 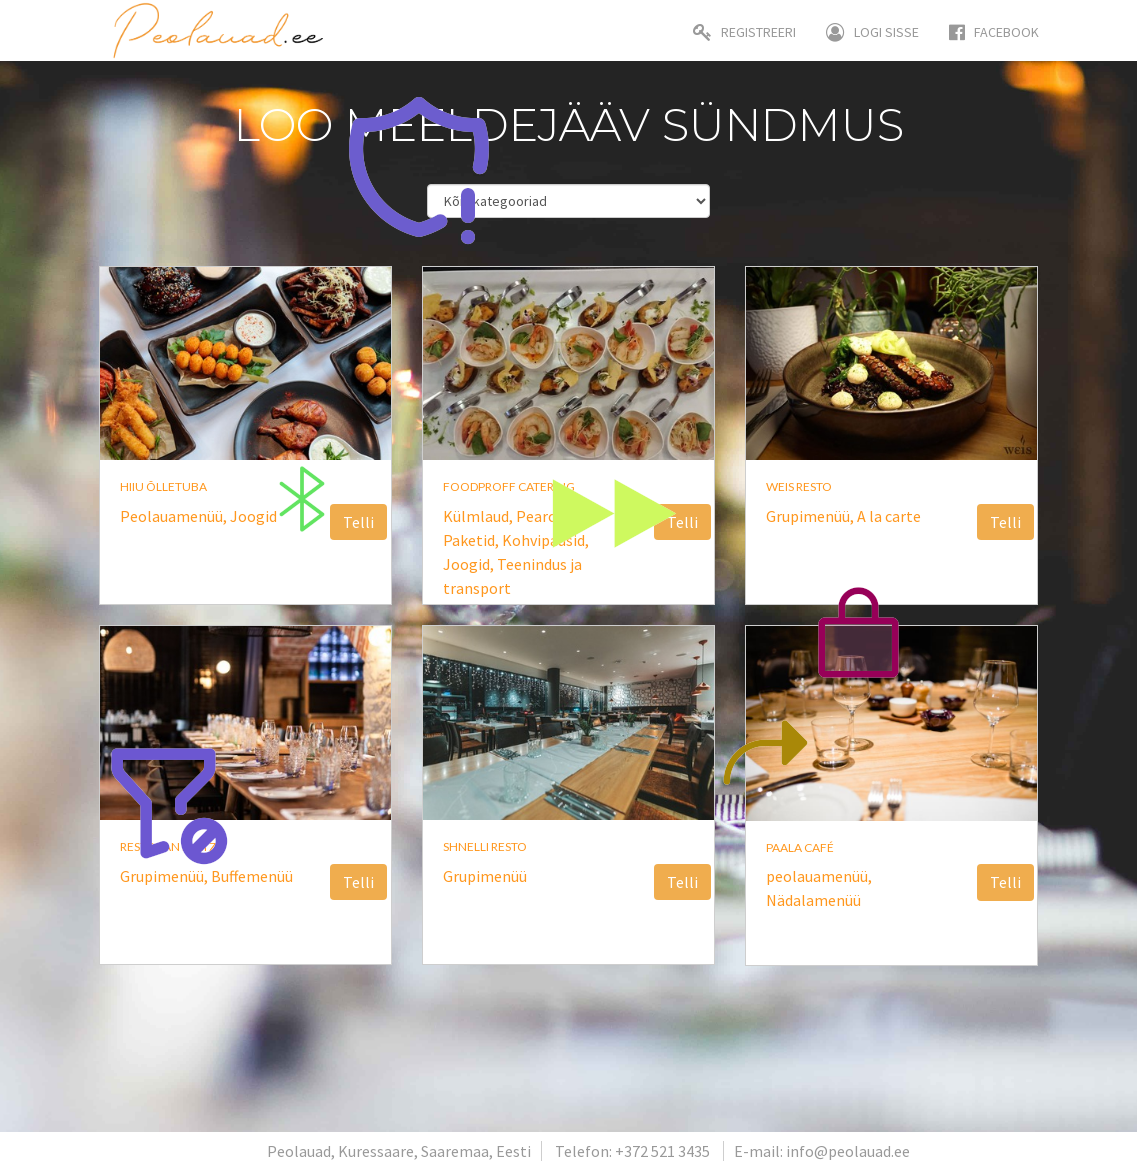 What do you see at coordinates (302, 499) in the screenshot?
I see `toggle bluetooth connectivity` at bounding box center [302, 499].